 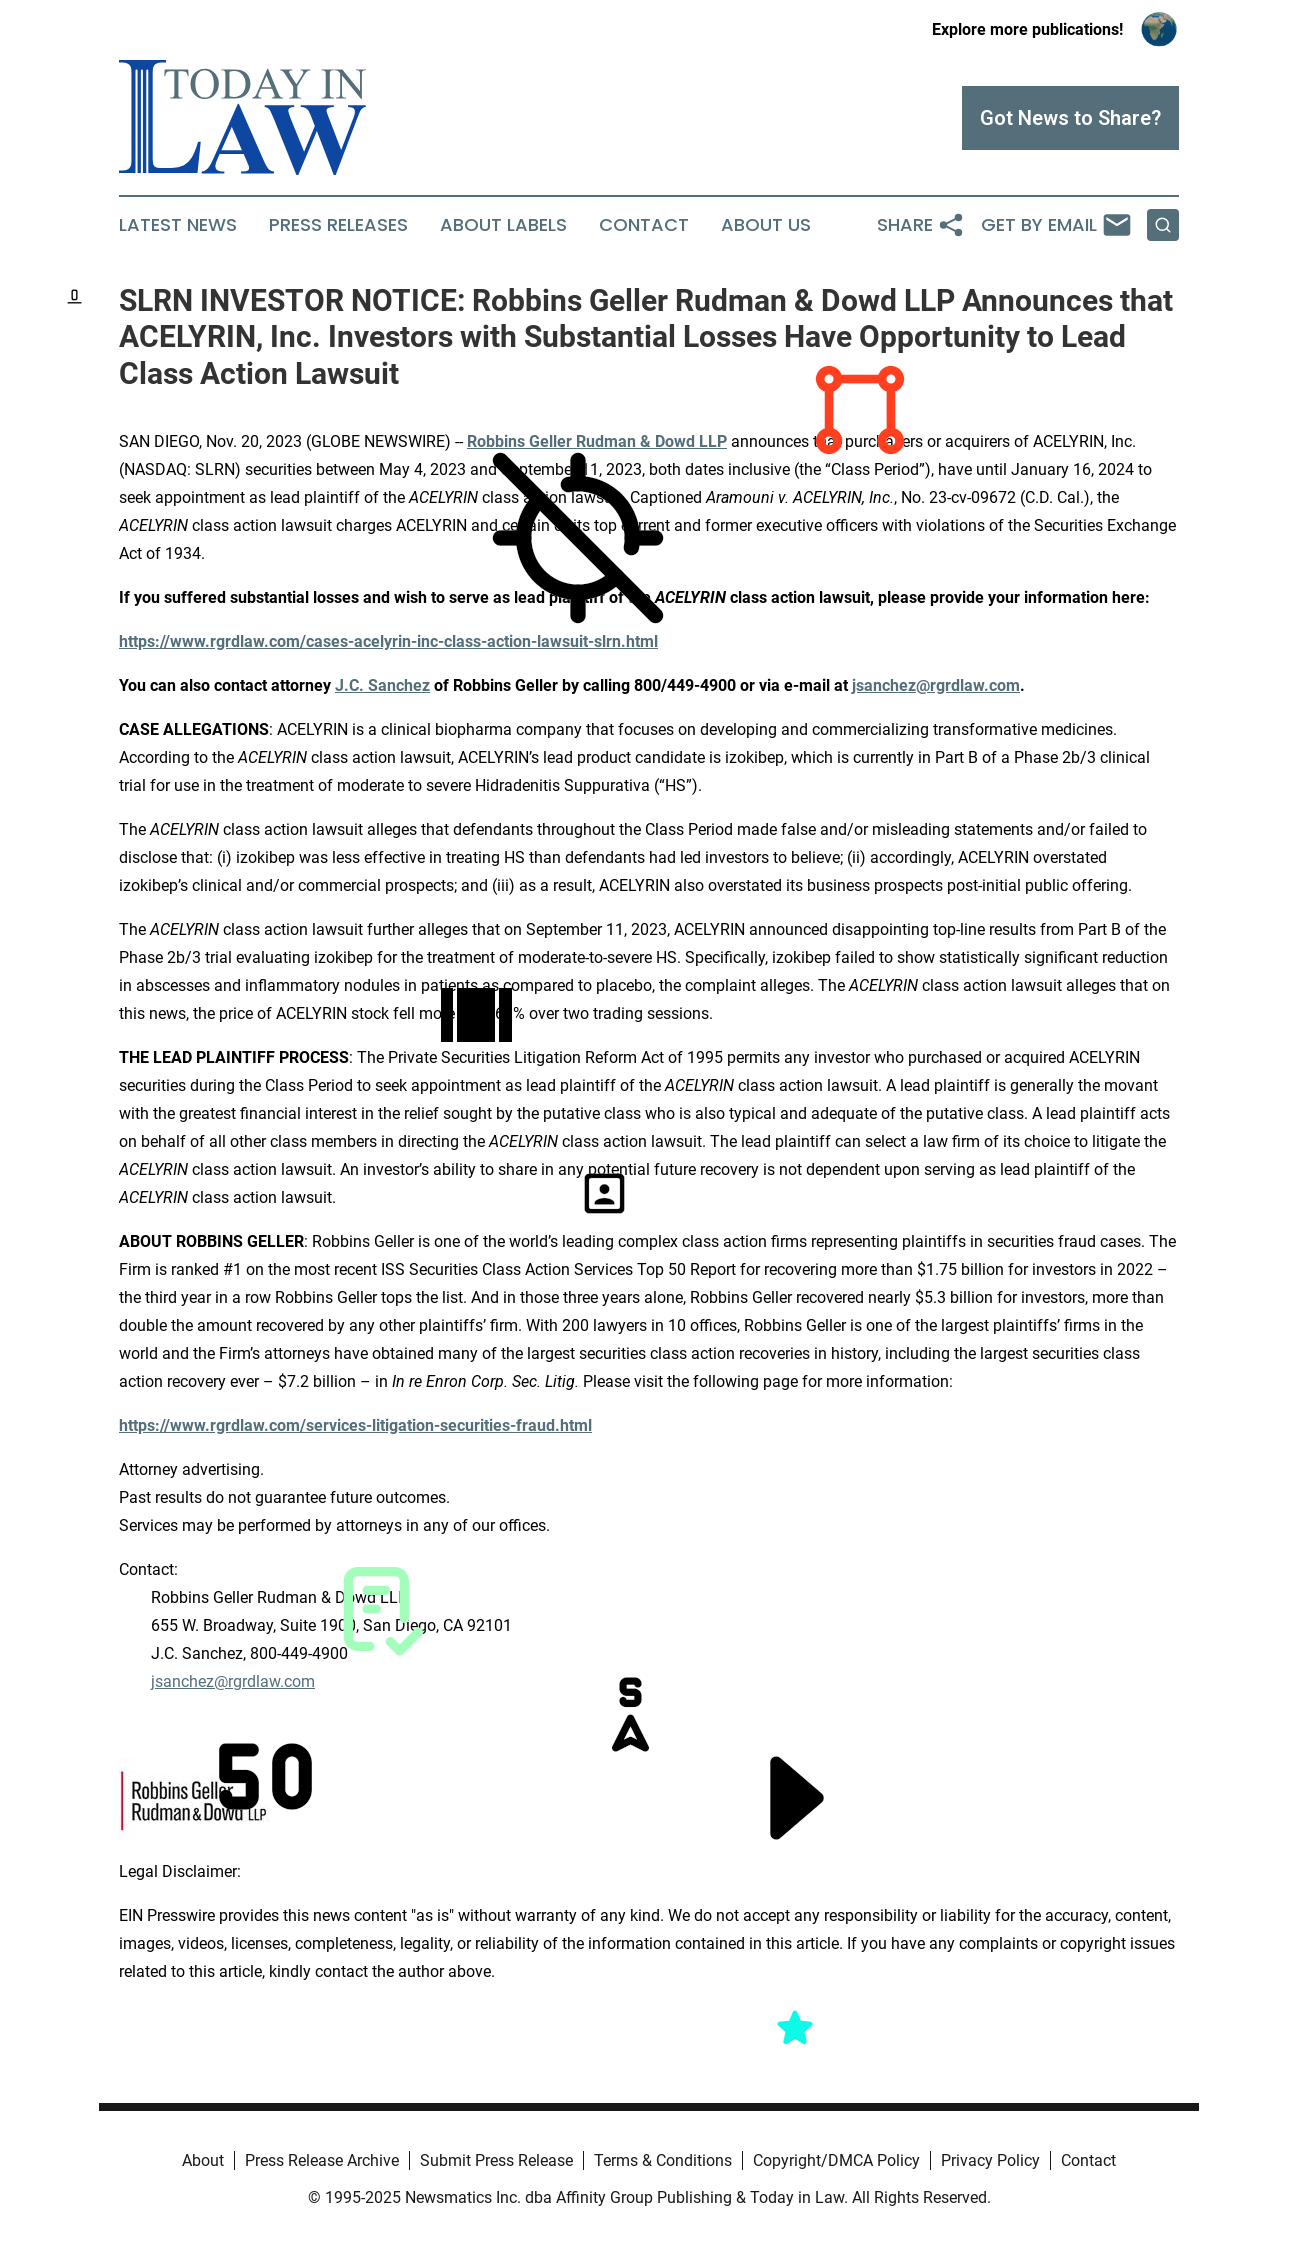 I want to click on connect nodes or create a path between points, so click(x=860, y=410).